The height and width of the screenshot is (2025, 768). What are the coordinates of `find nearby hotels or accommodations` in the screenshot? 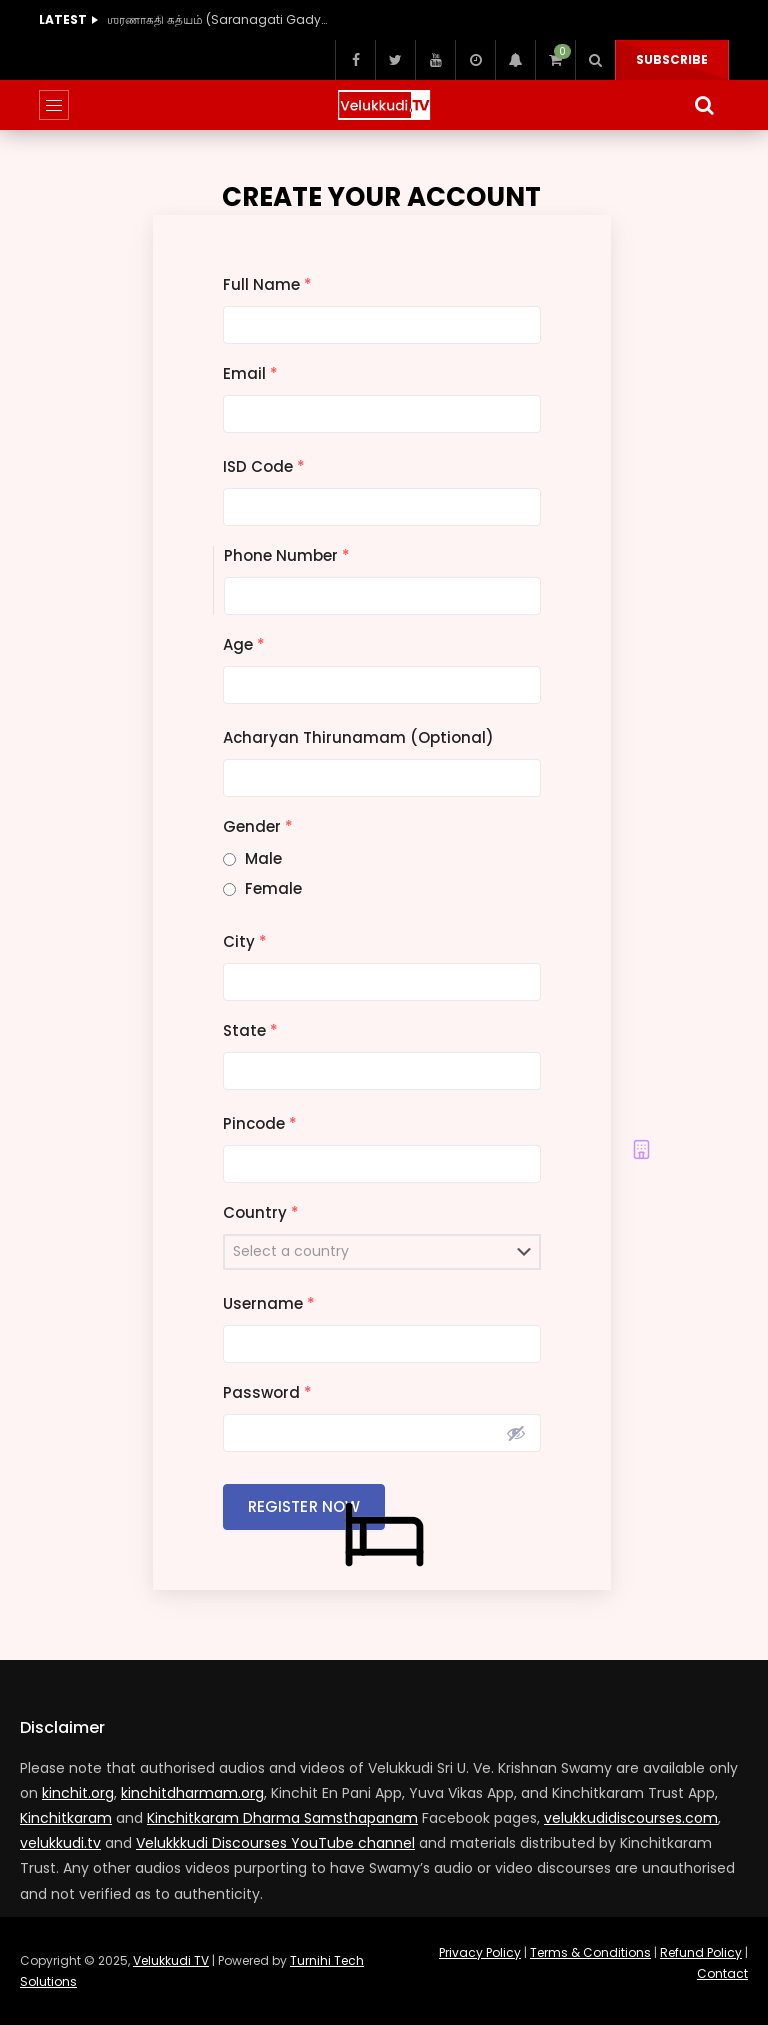 It's located at (641, 1149).